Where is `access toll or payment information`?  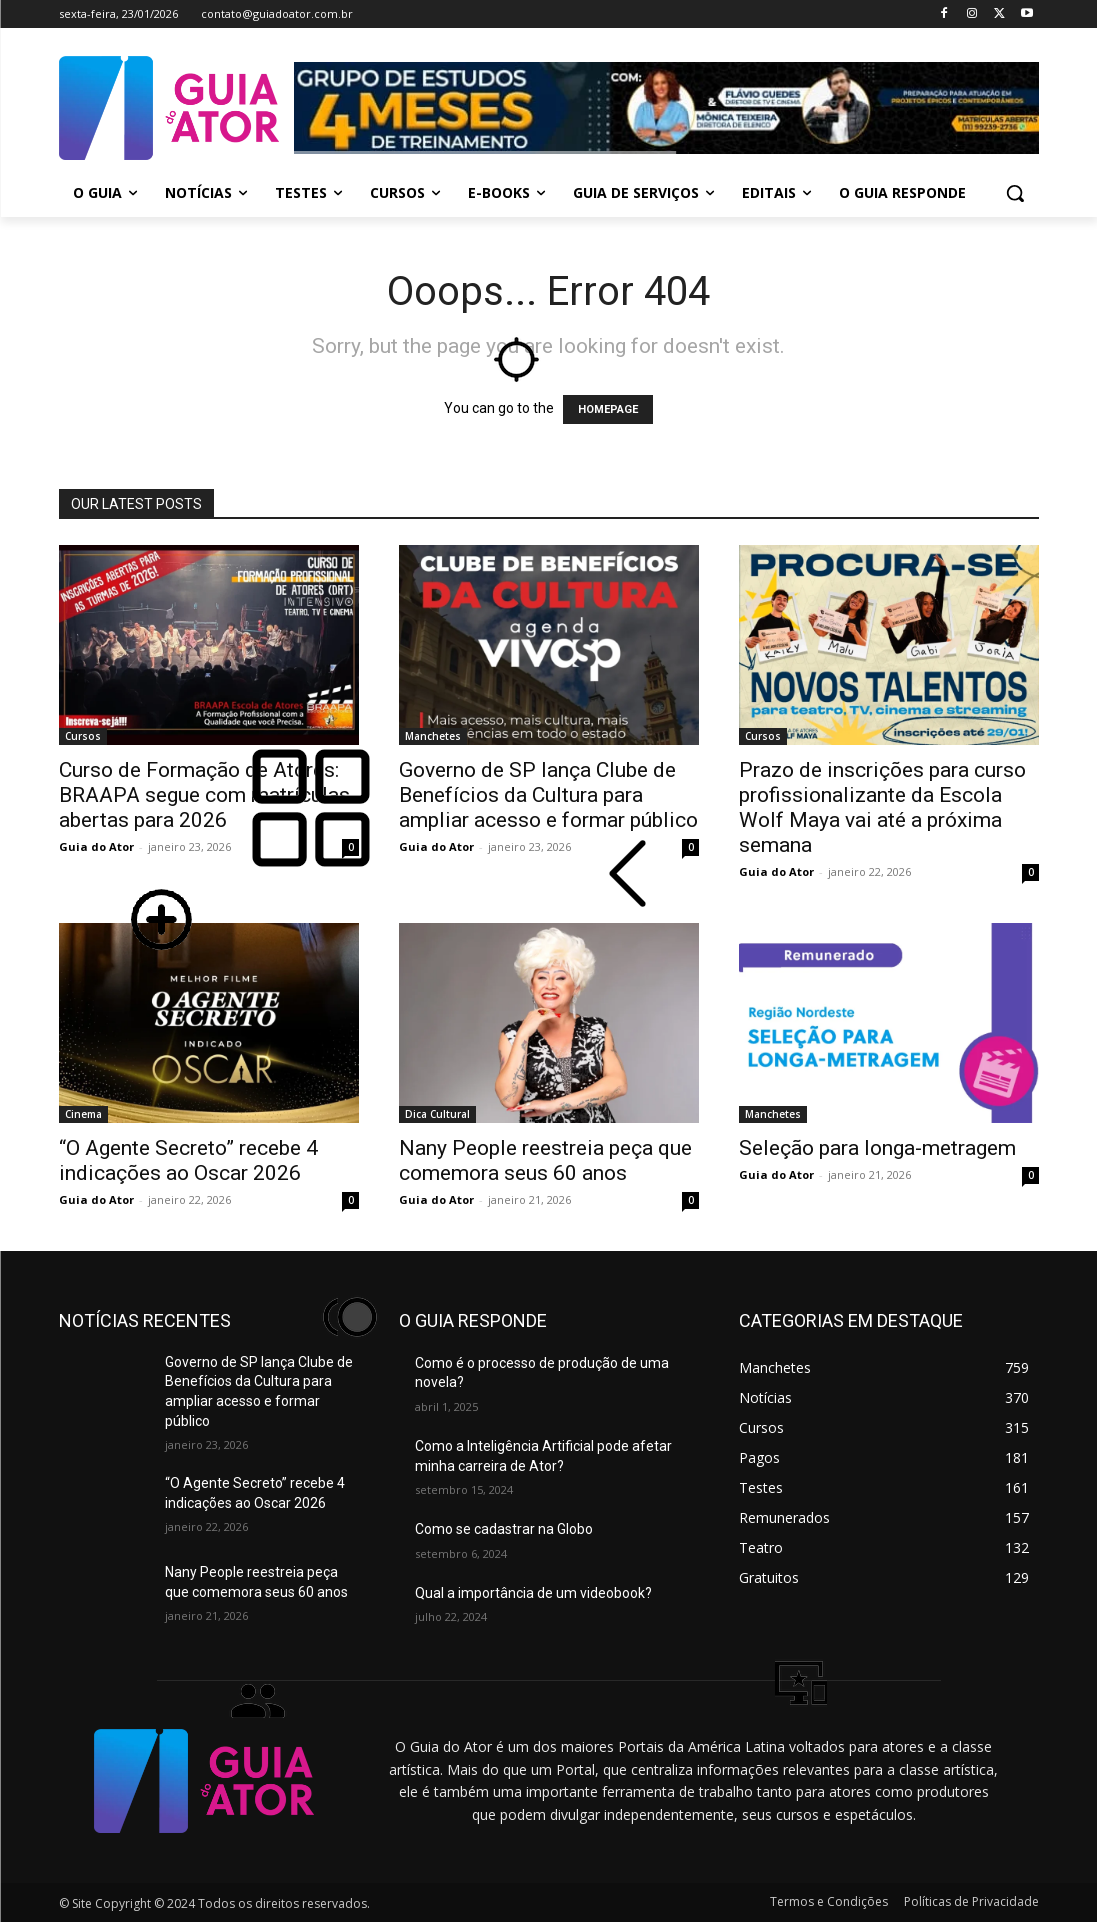
access toll or payment information is located at coordinates (350, 1317).